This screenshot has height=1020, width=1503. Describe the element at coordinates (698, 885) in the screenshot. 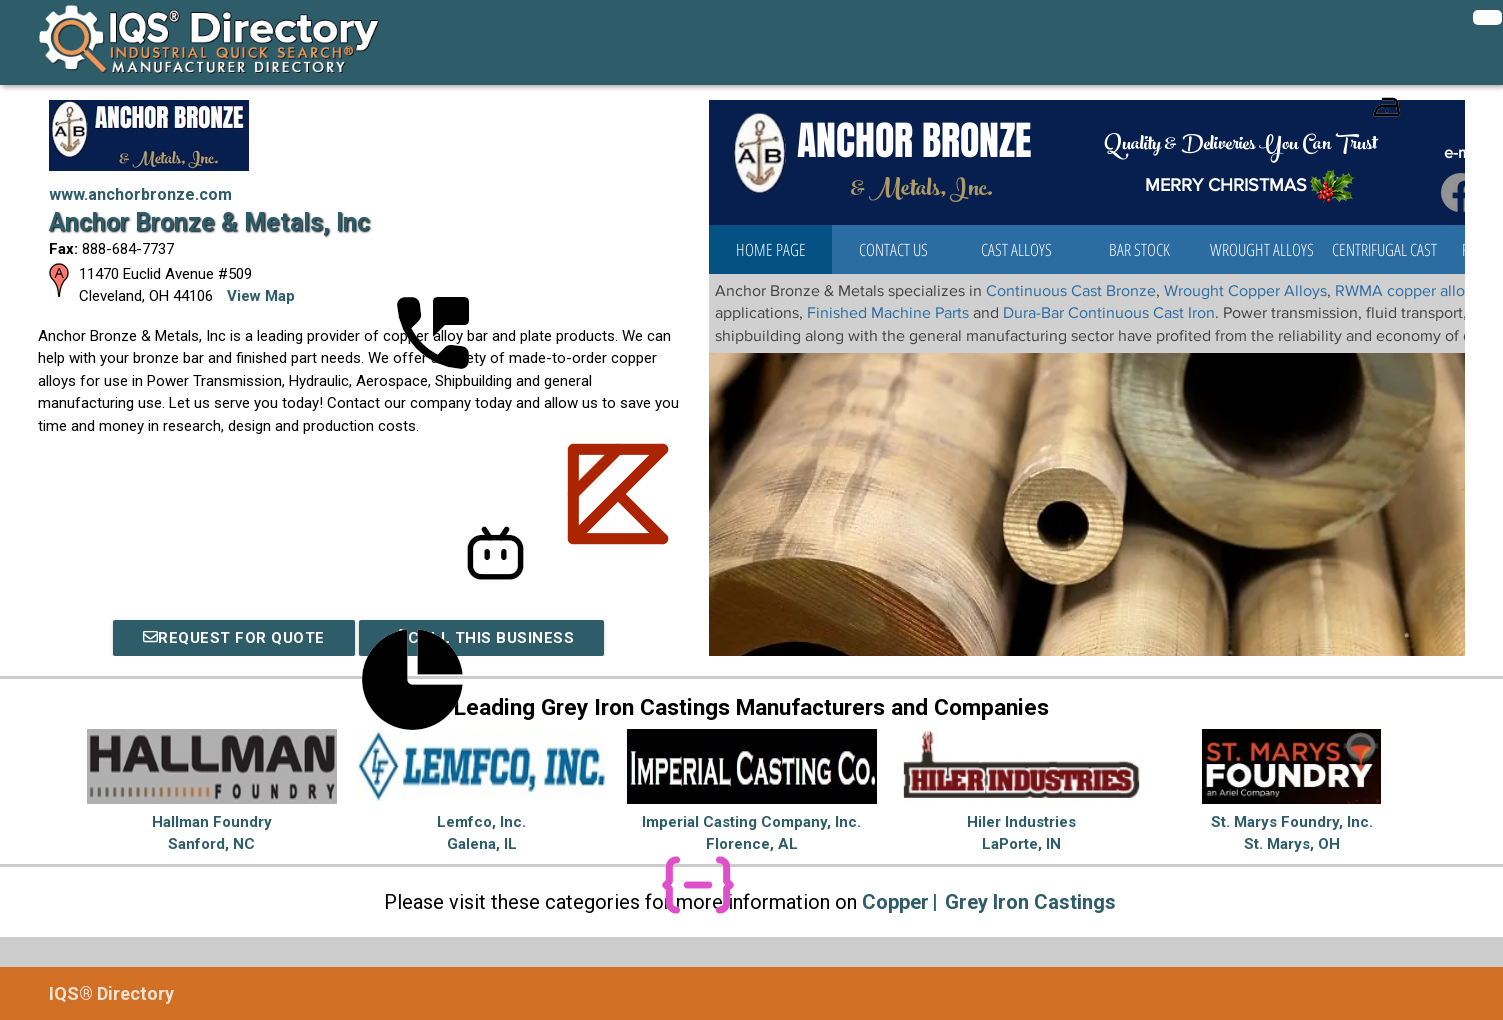

I see `remove a code block or snippet` at that location.